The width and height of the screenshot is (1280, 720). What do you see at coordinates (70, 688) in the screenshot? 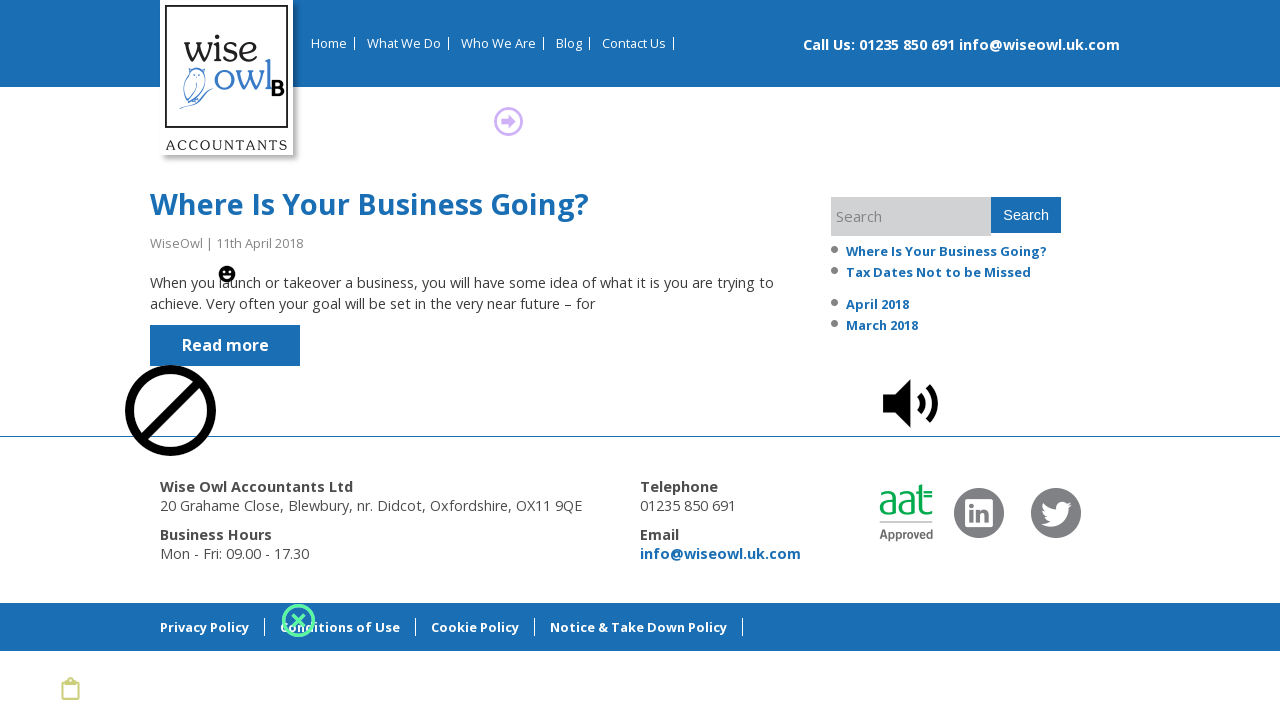
I see `copy to clipboard` at bounding box center [70, 688].